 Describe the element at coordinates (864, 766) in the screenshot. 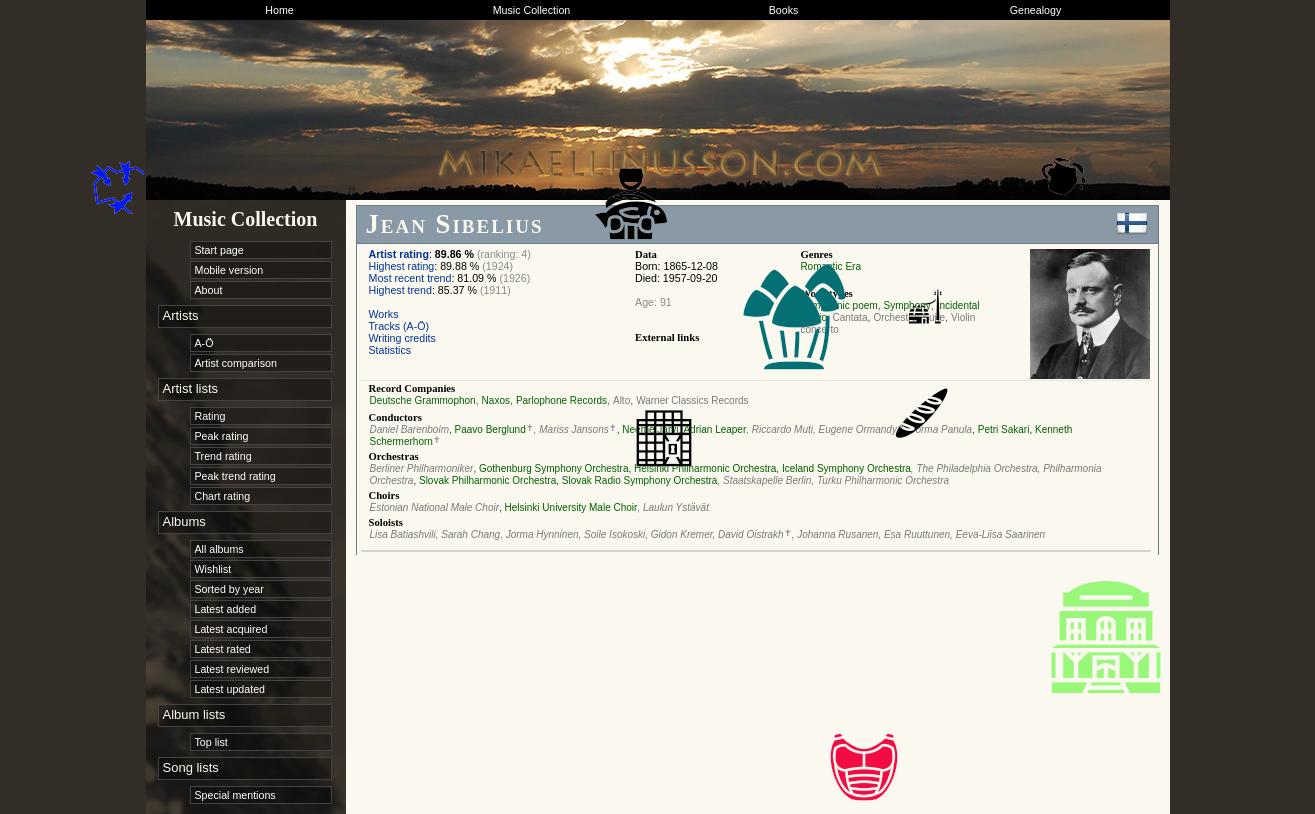

I see `select saiyan armor or battle suit equipment` at that location.